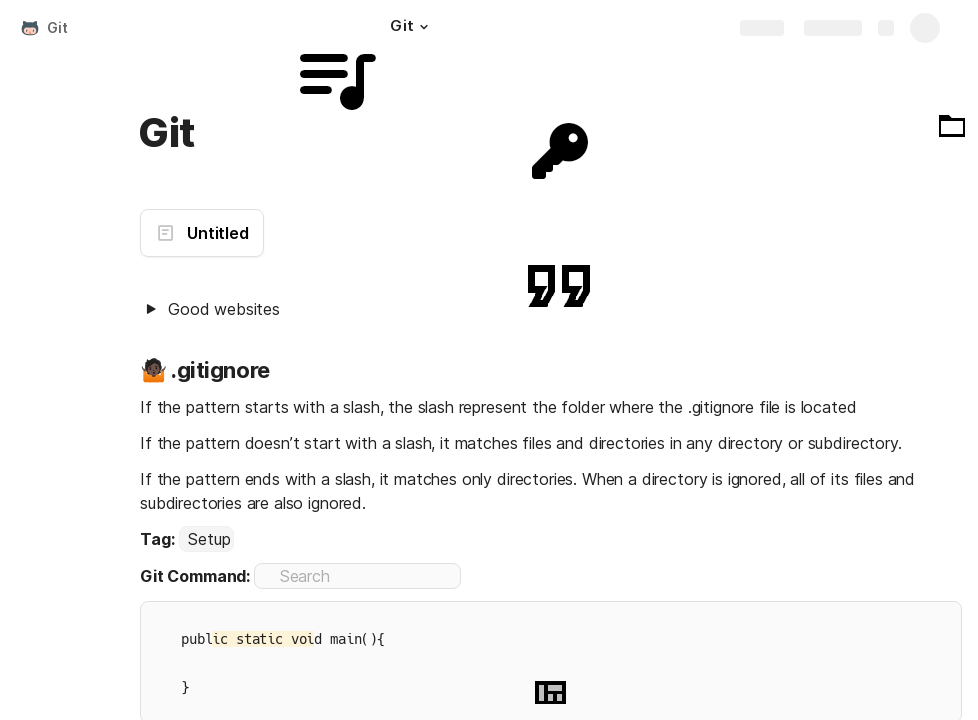  I want to click on access security or password settings, so click(560, 151).